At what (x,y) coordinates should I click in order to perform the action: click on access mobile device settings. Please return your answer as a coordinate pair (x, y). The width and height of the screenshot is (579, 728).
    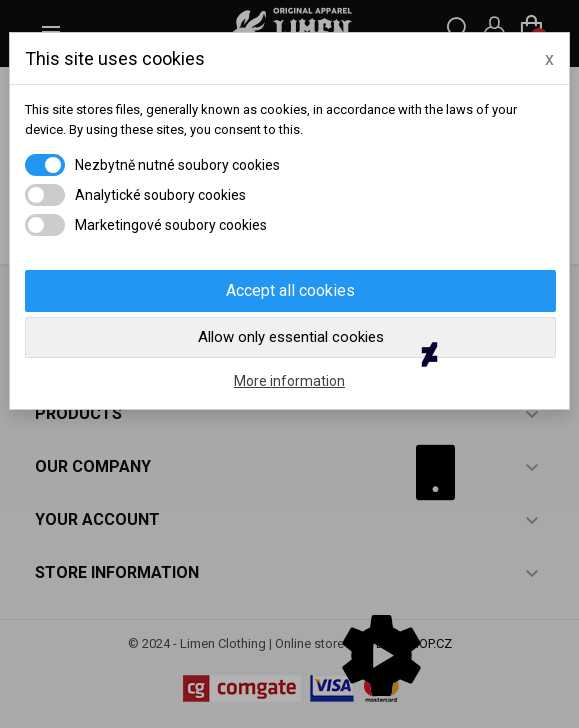
    Looking at the image, I should click on (435, 472).